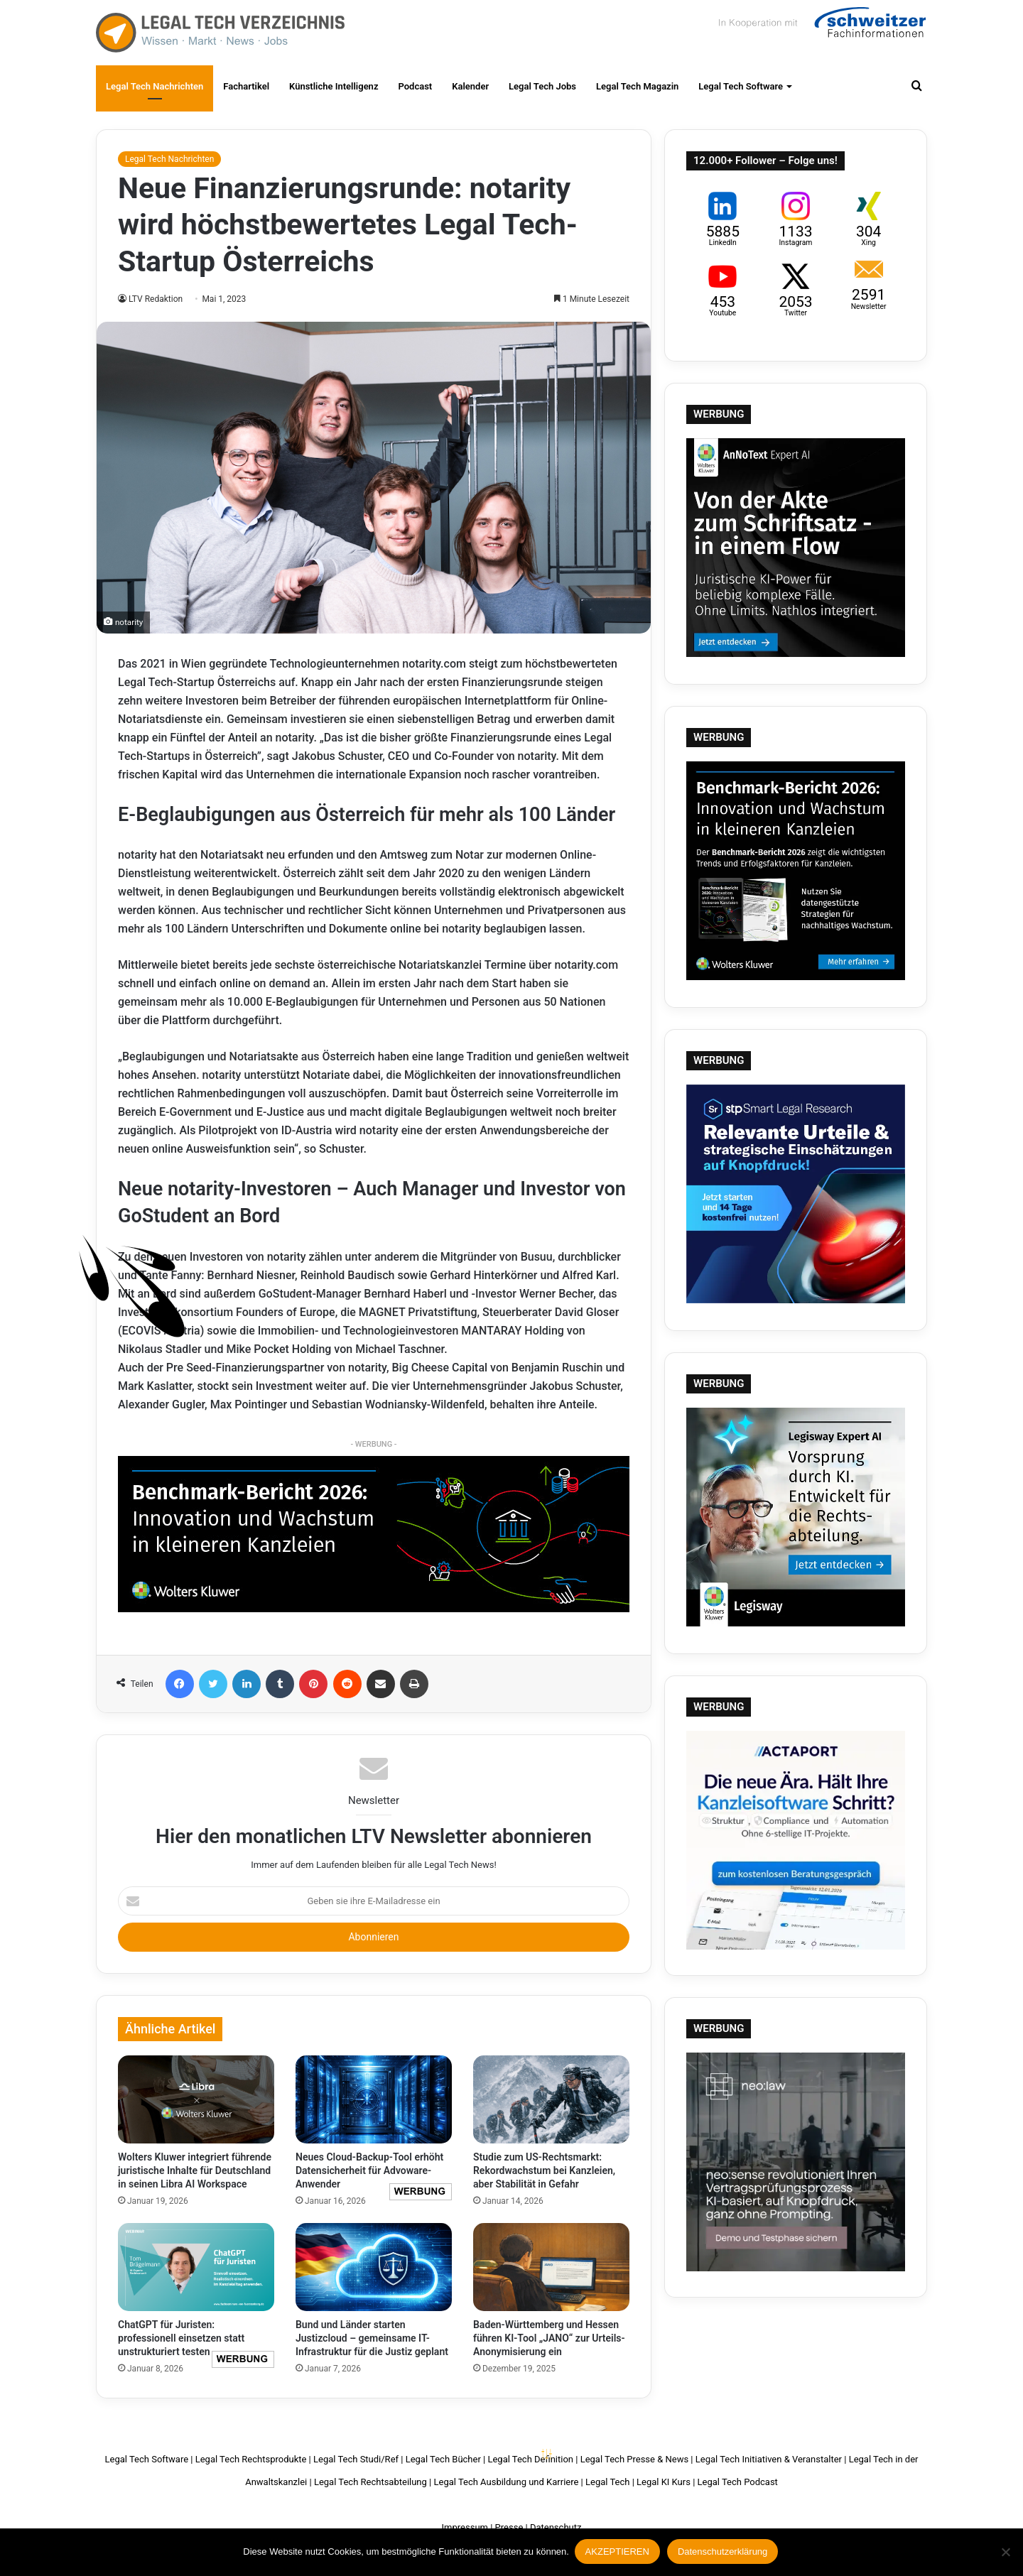 The width and height of the screenshot is (1023, 2576). What do you see at coordinates (131, 1286) in the screenshot?
I see `activate quick attack or strike ability` at bounding box center [131, 1286].